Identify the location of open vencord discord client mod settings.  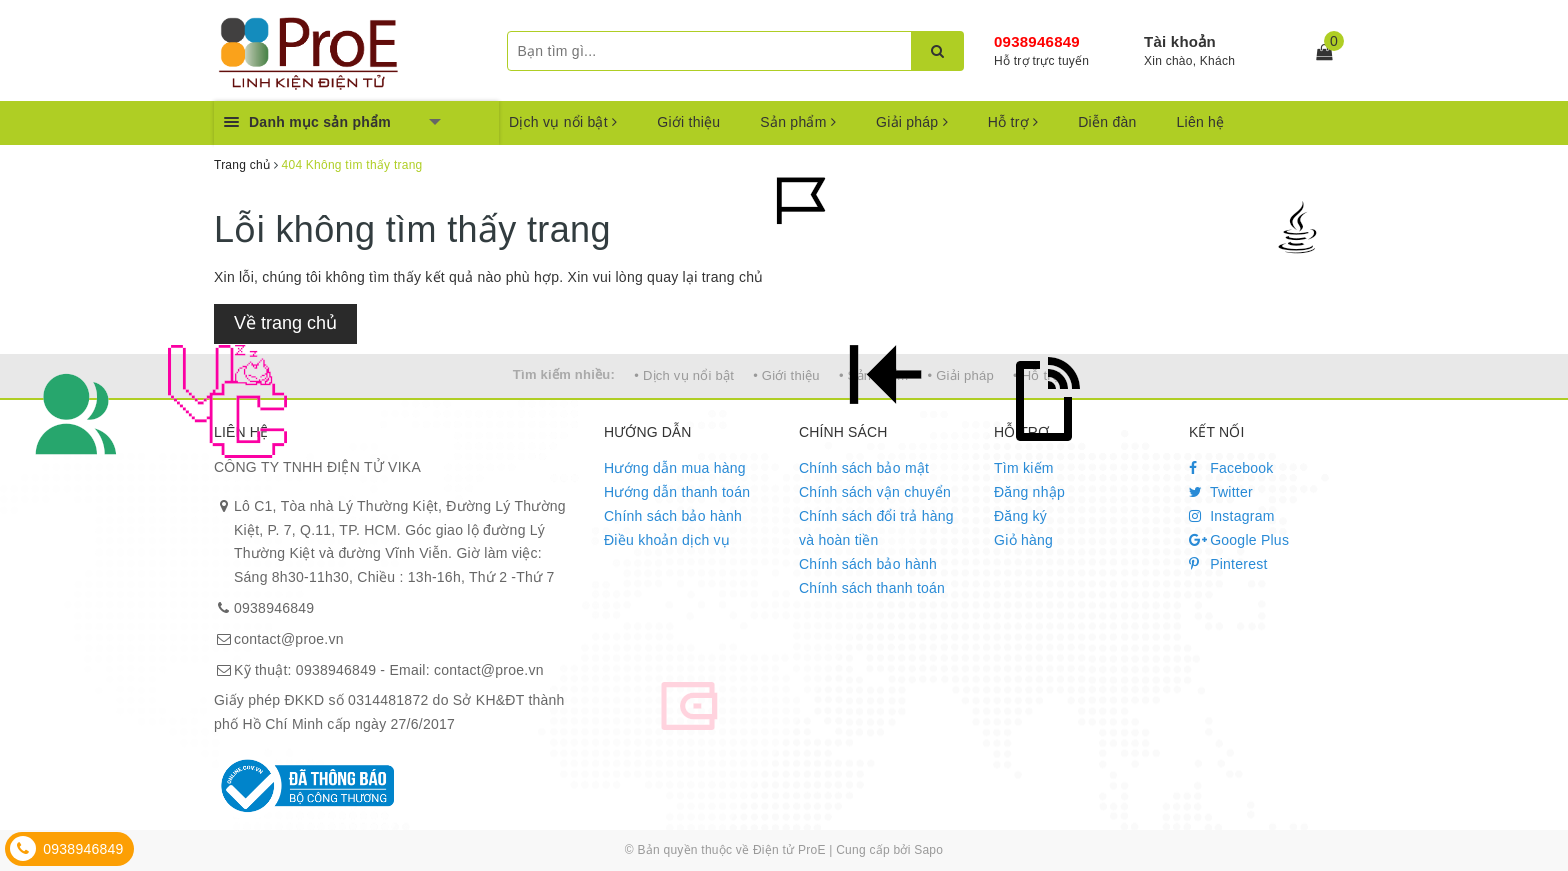
(227, 401).